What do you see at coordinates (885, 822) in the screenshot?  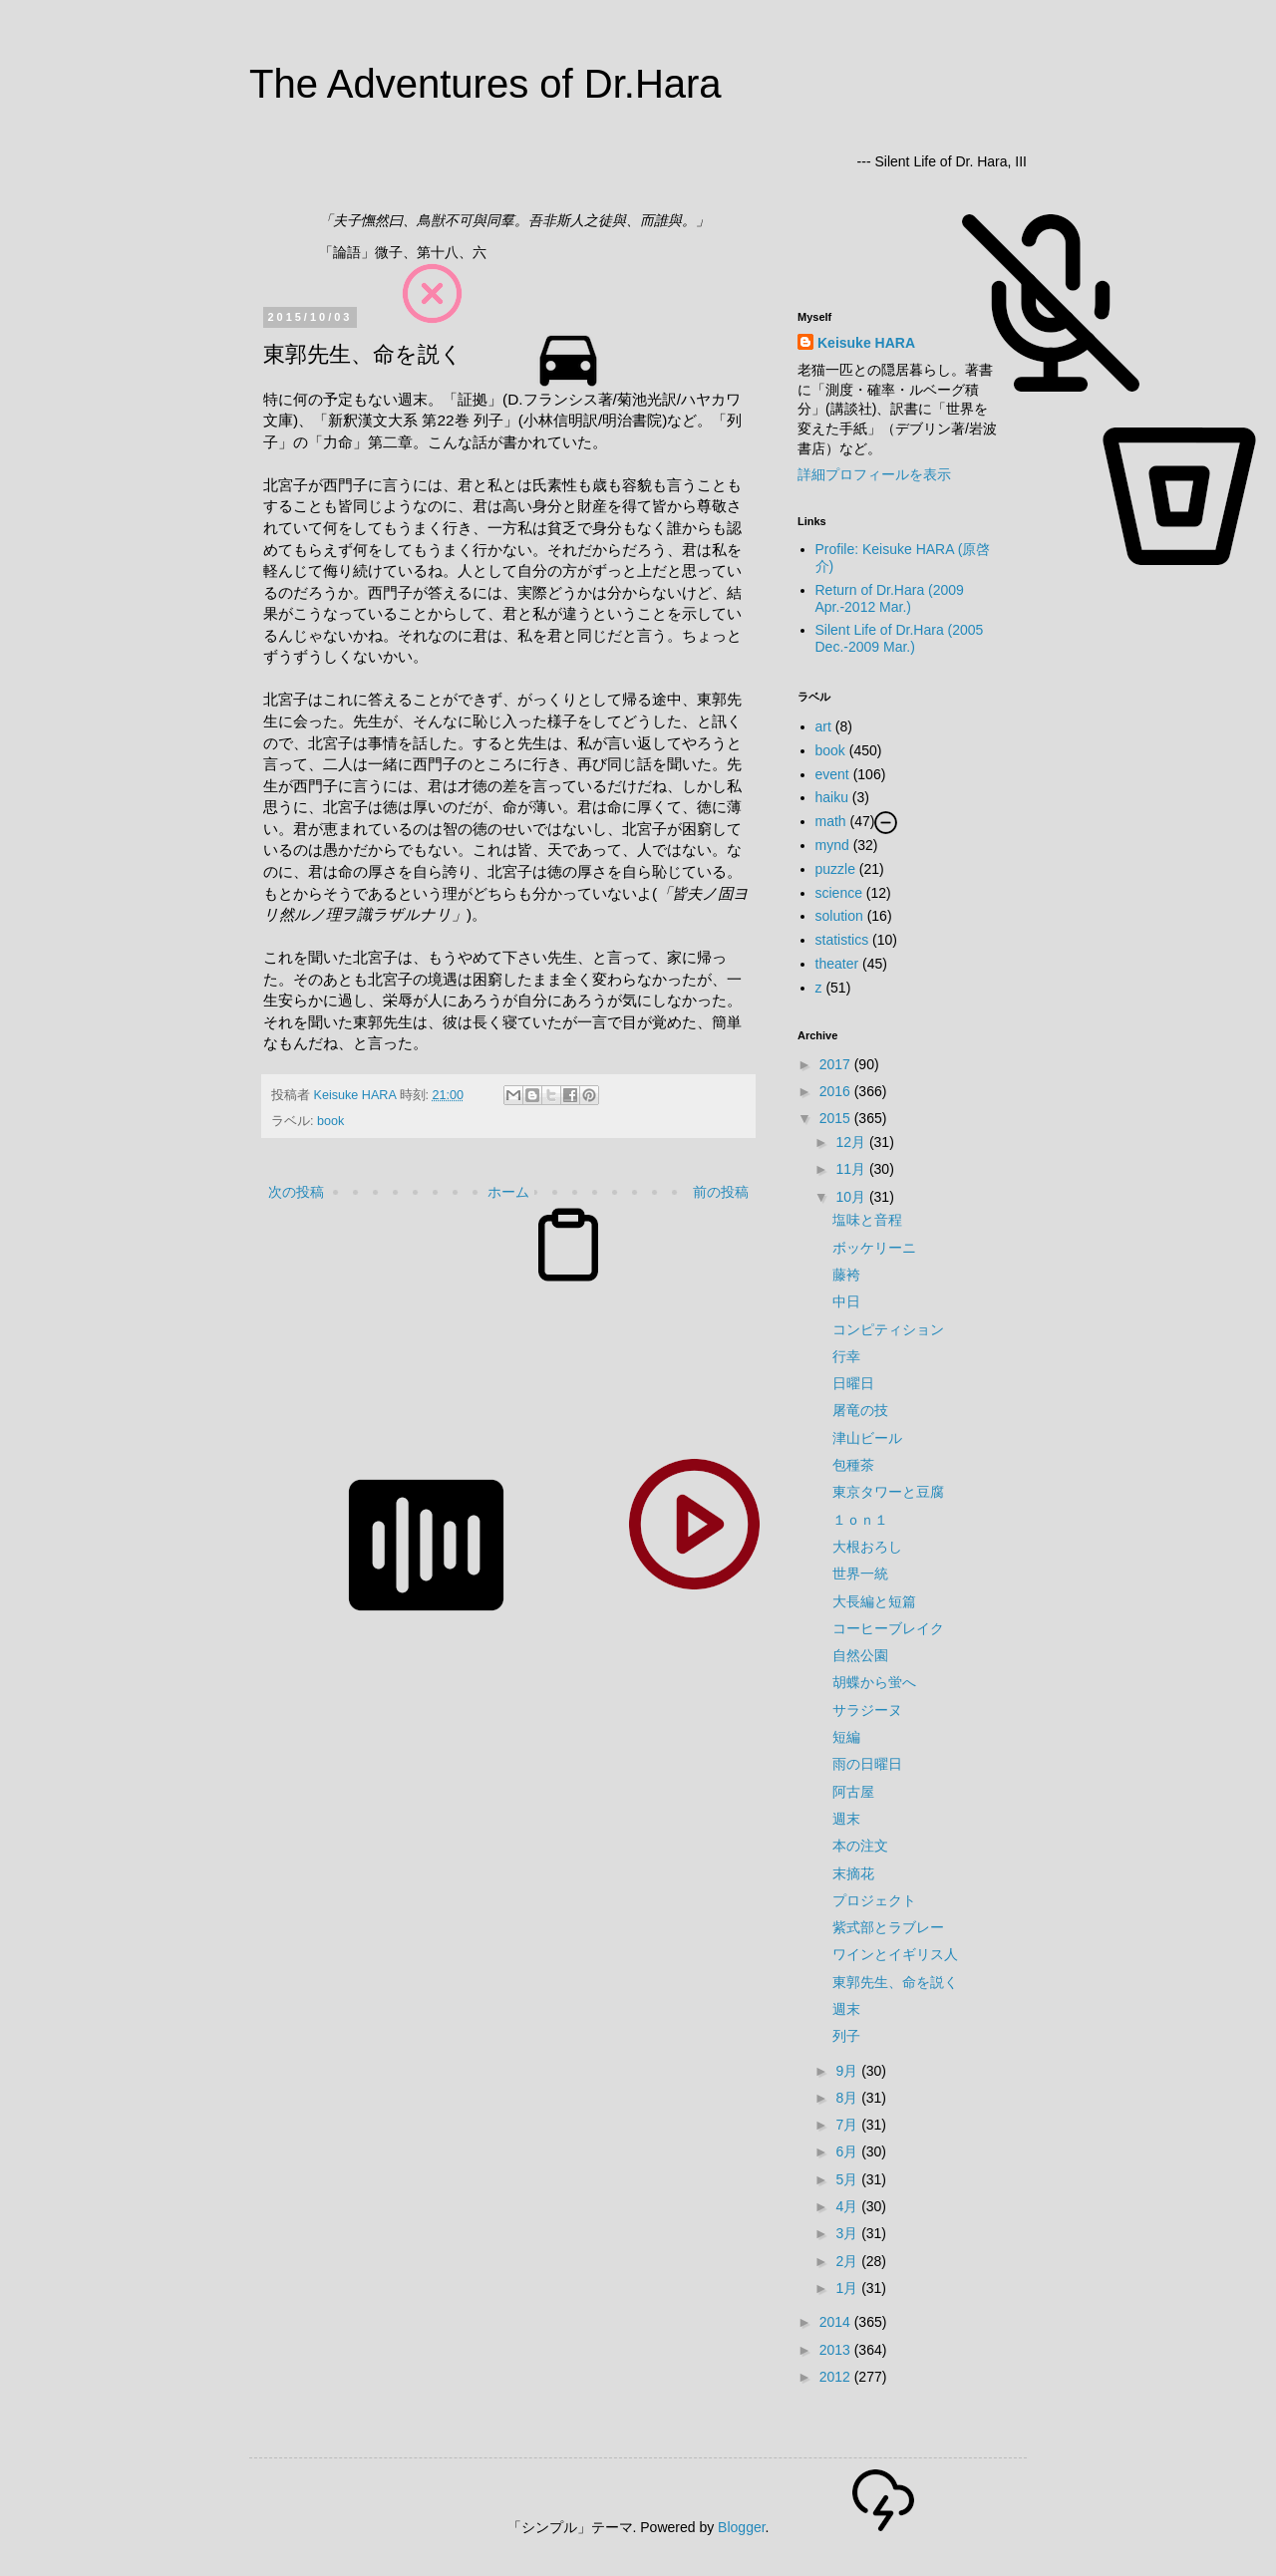 I see `remove an item from a list or collection` at bounding box center [885, 822].